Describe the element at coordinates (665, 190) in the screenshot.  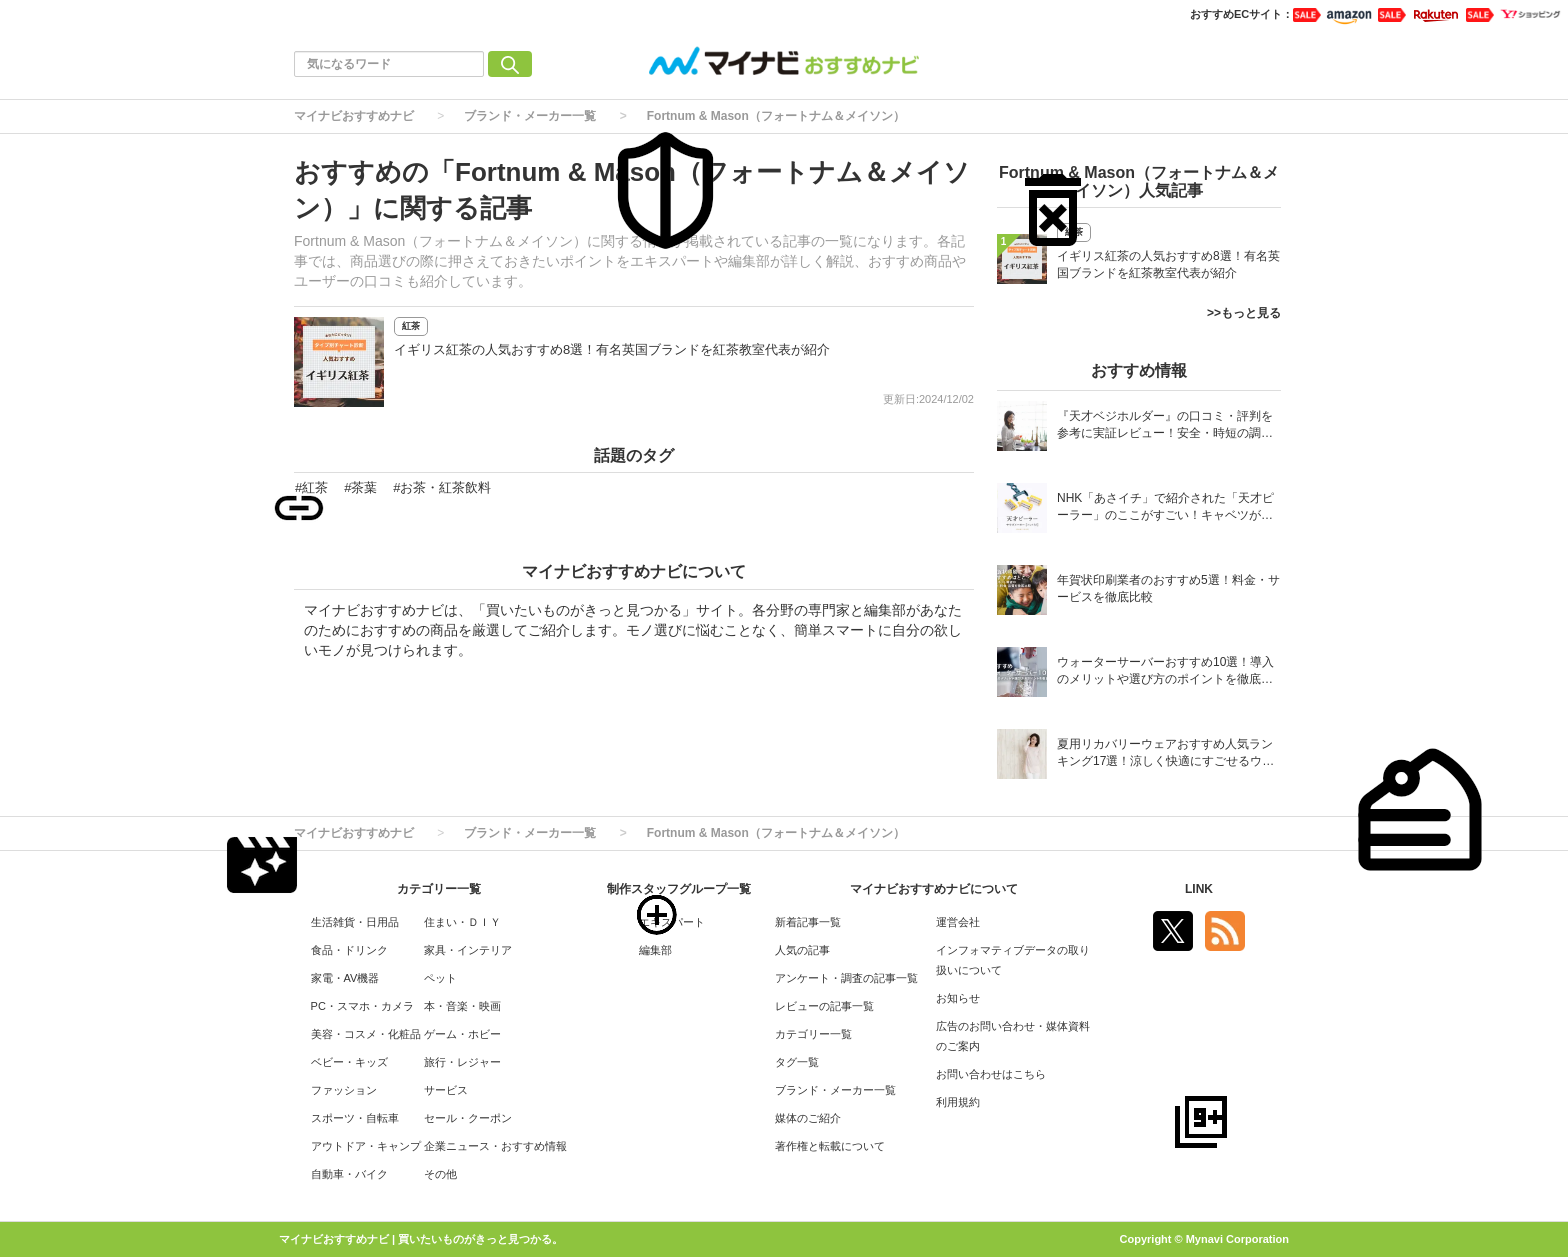
I see `partial security or protection enabled` at that location.